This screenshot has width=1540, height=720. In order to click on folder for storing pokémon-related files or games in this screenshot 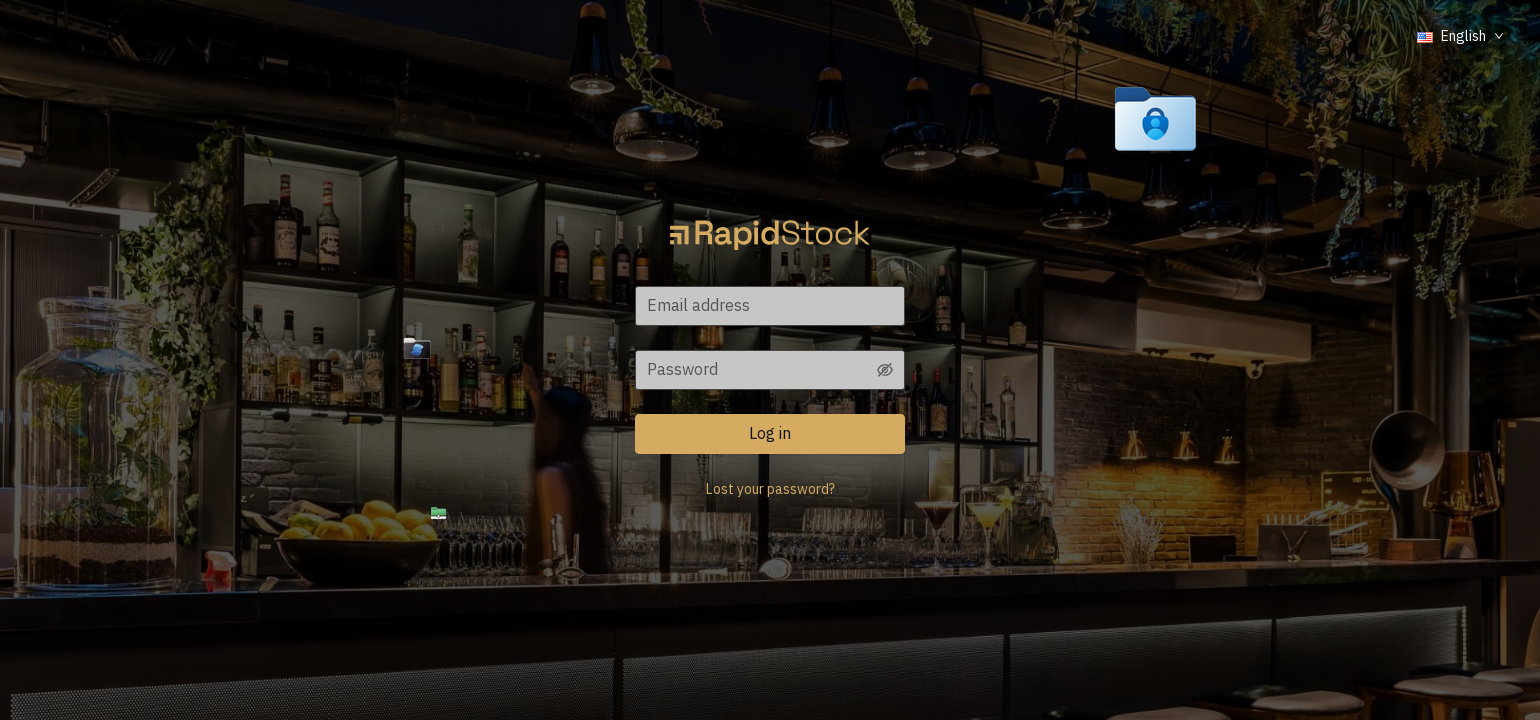, I will do `click(438, 513)`.